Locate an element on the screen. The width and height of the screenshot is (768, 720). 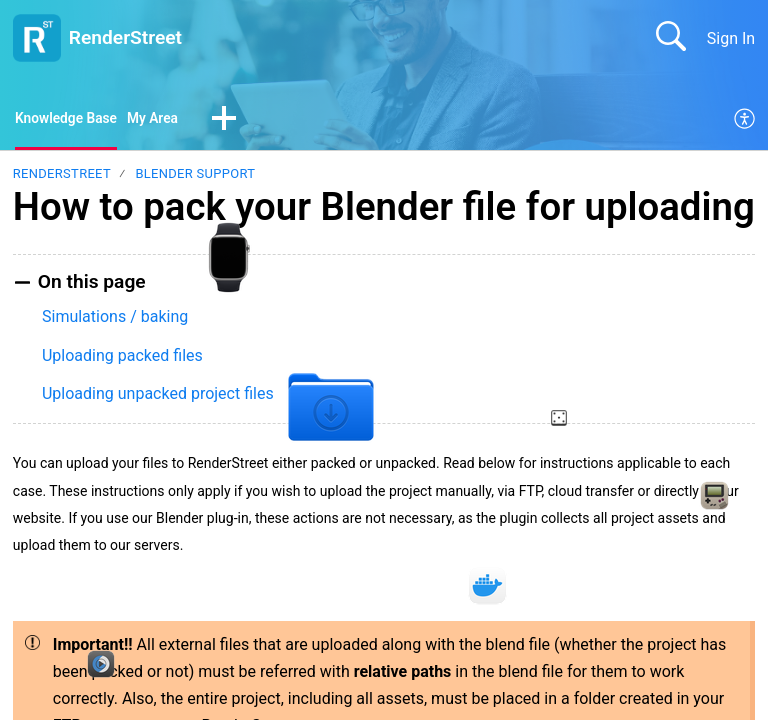
open whaler docker container management app is located at coordinates (487, 584).